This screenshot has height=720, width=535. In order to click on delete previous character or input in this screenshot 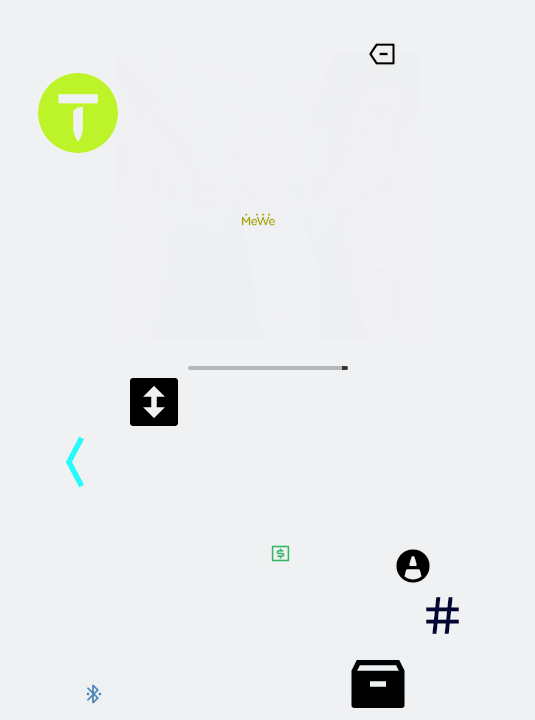, I will do `click(383, 54)`.